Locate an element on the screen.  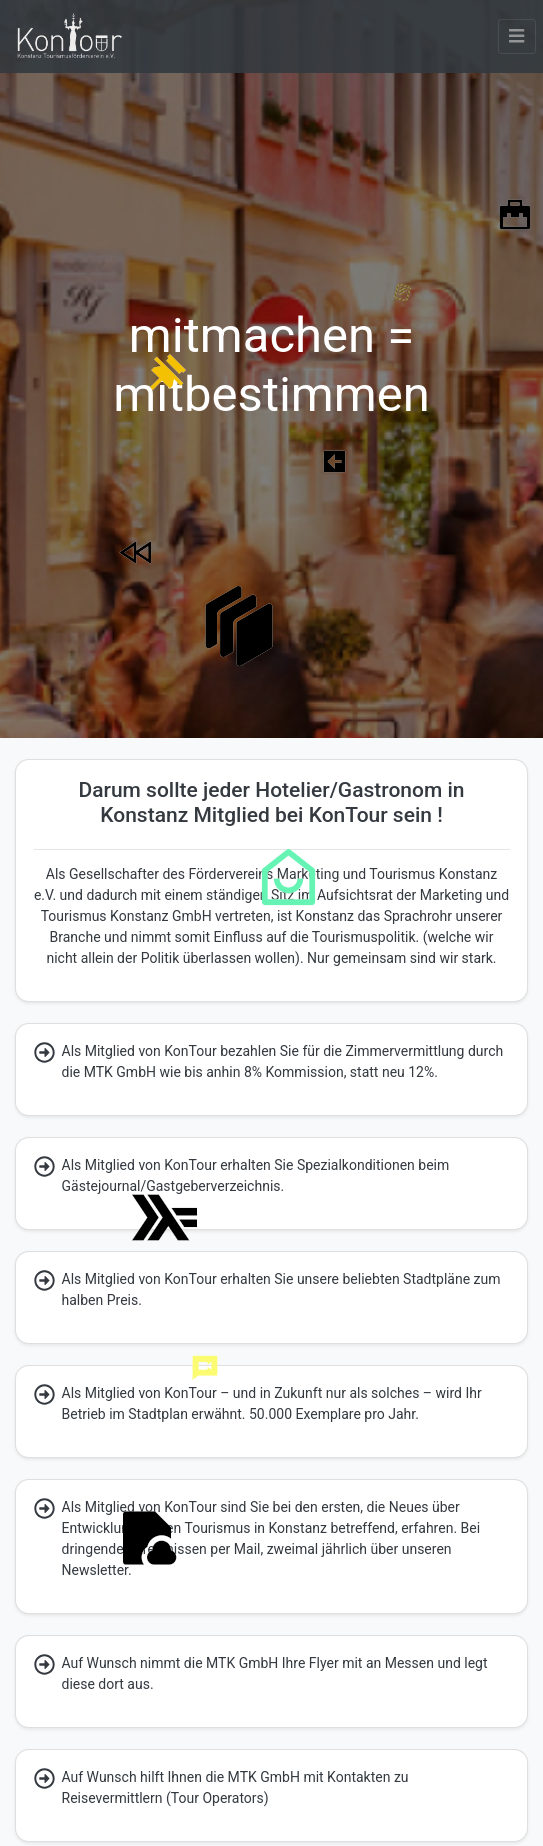
dask library or framework branding is located at coordinates (239, 626).